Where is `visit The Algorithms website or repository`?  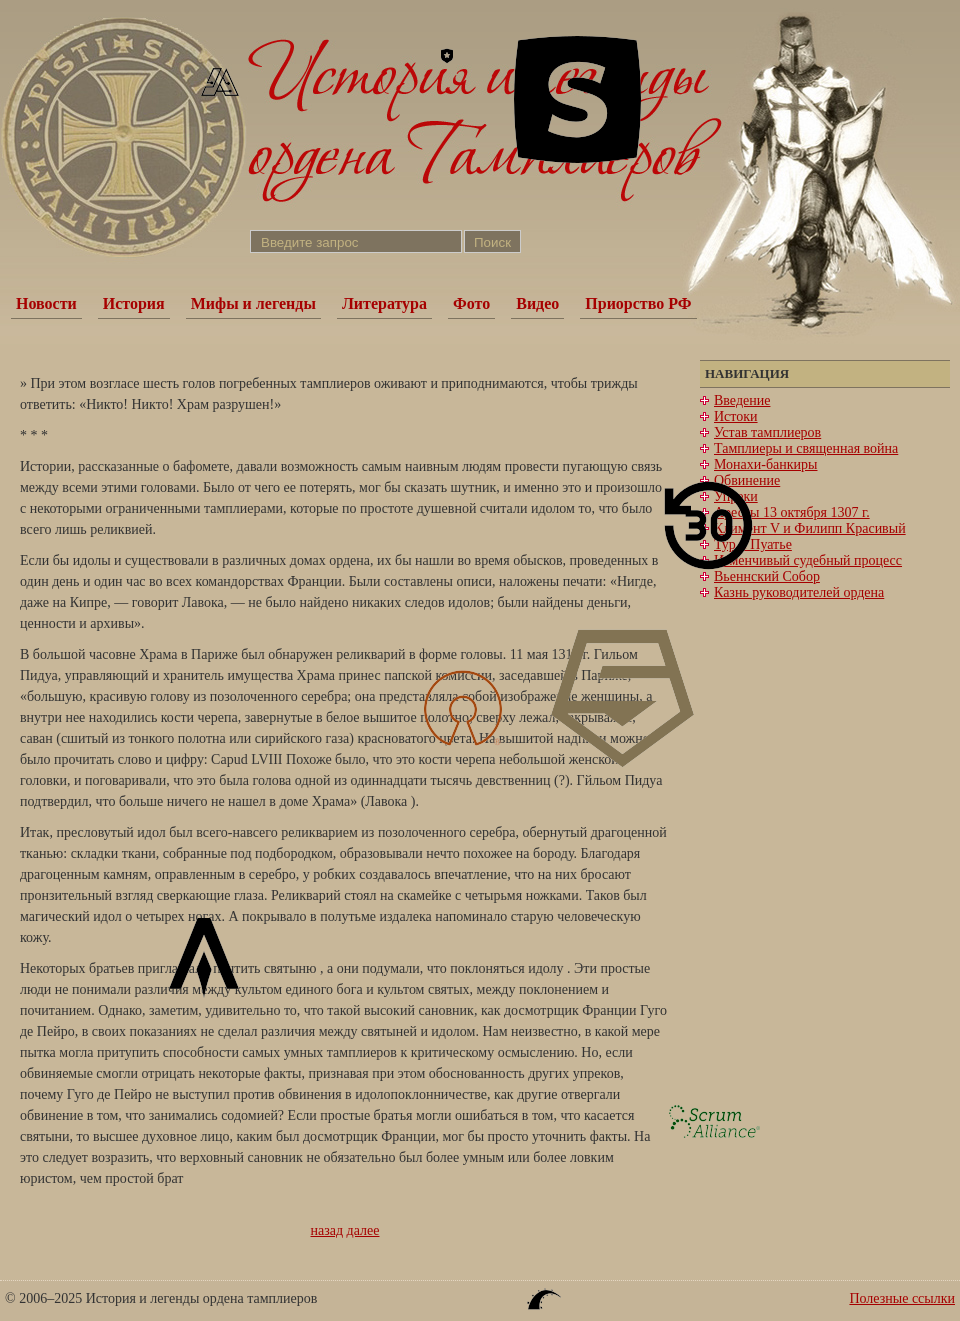 visit The Algorithms website or repository is located at coordinates (220, 82).